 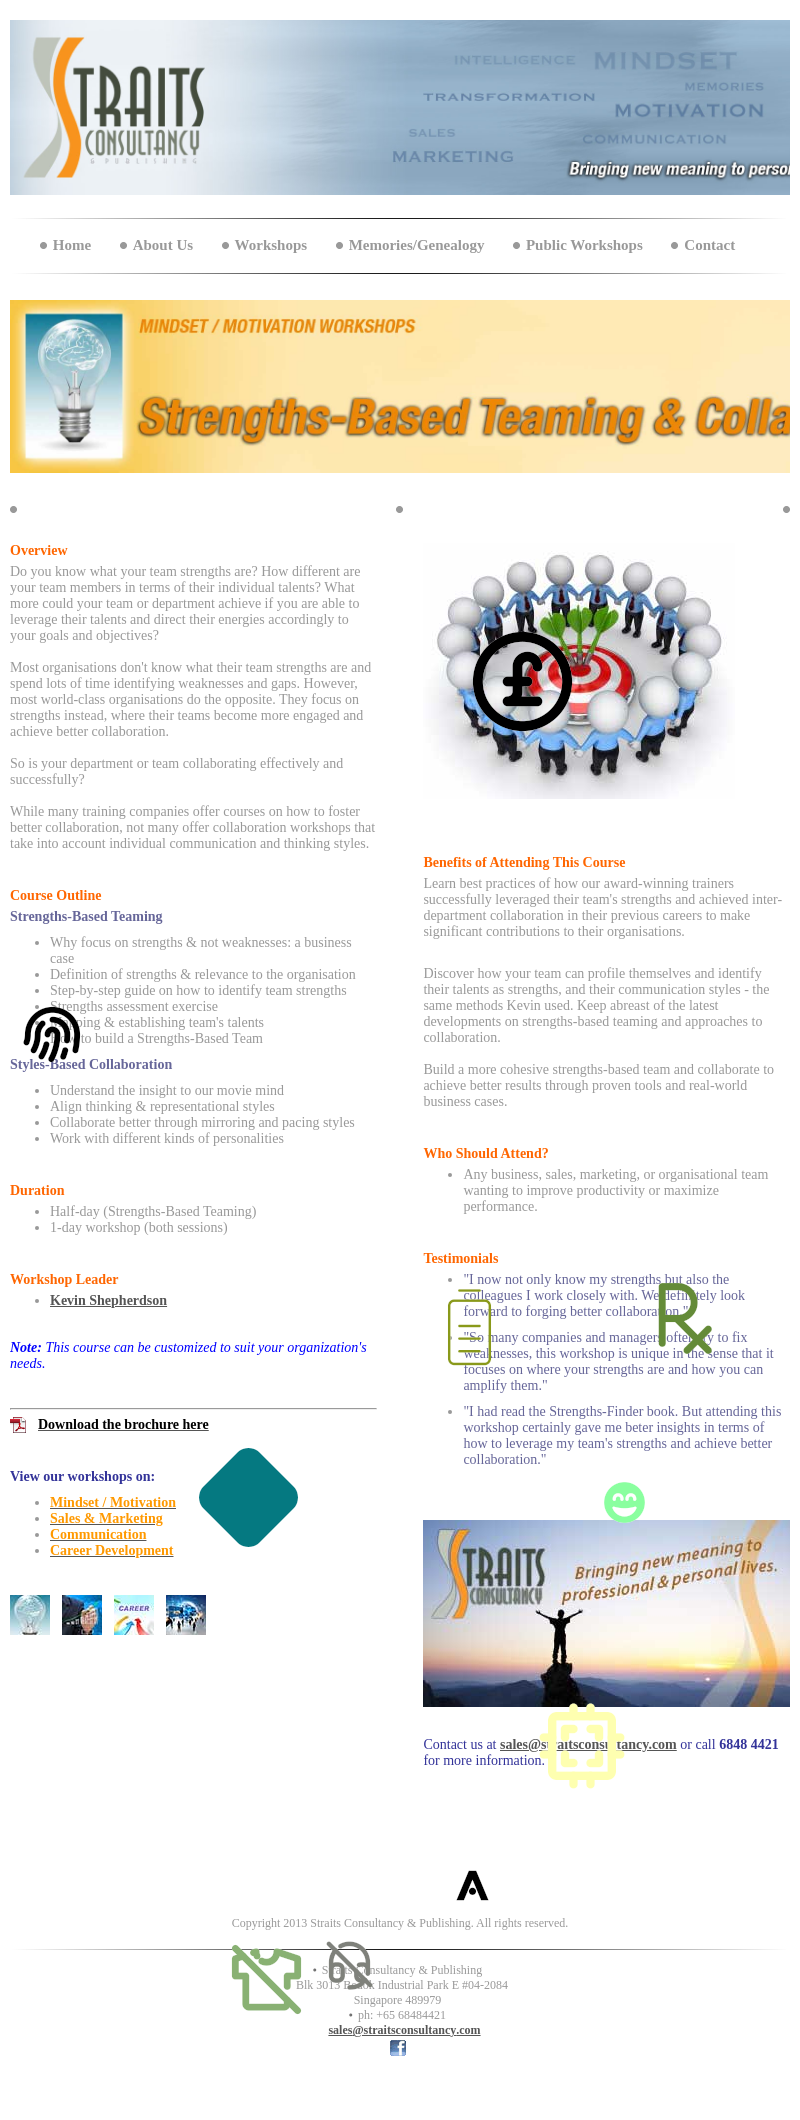 What do you see at coordinates (349, 1964) in the screenshot?
I see `mute or disable headset audio` at bounding box center [349, 1964].